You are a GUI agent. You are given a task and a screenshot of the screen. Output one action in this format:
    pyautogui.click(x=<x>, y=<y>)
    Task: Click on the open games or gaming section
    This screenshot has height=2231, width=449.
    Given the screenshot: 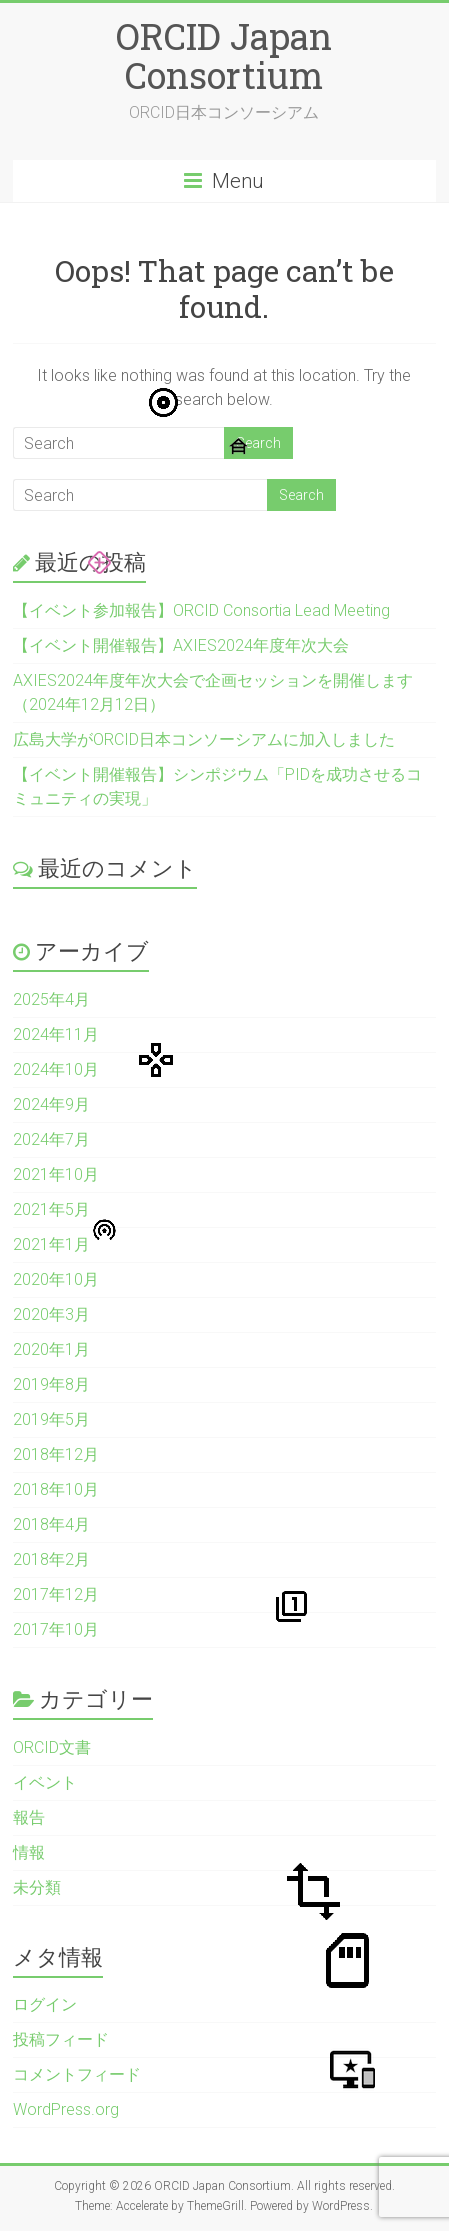 What is the action you would take?
    pyautogui.click(x=156, y=1060)
    